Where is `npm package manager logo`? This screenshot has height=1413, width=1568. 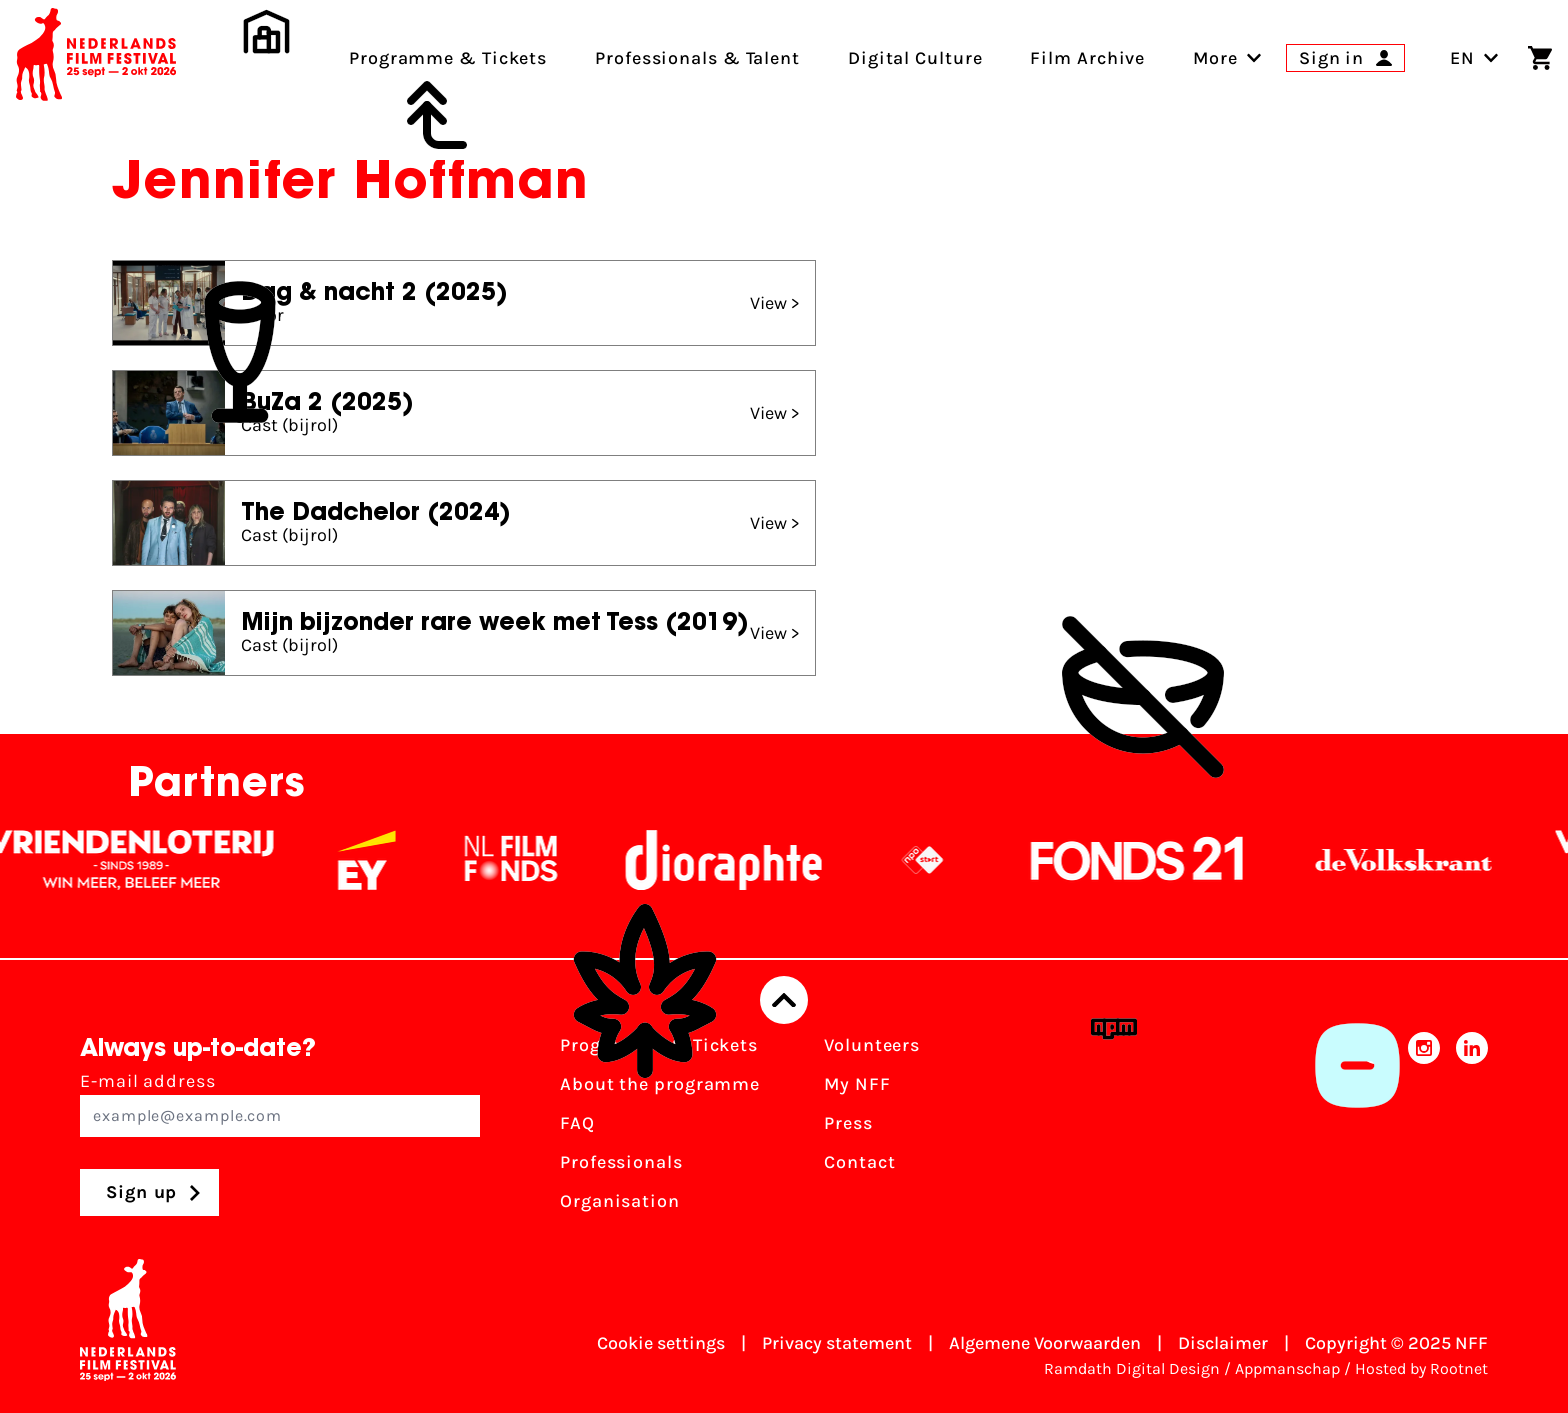 npm package manager logo is located at coordinates (1114, 1028).